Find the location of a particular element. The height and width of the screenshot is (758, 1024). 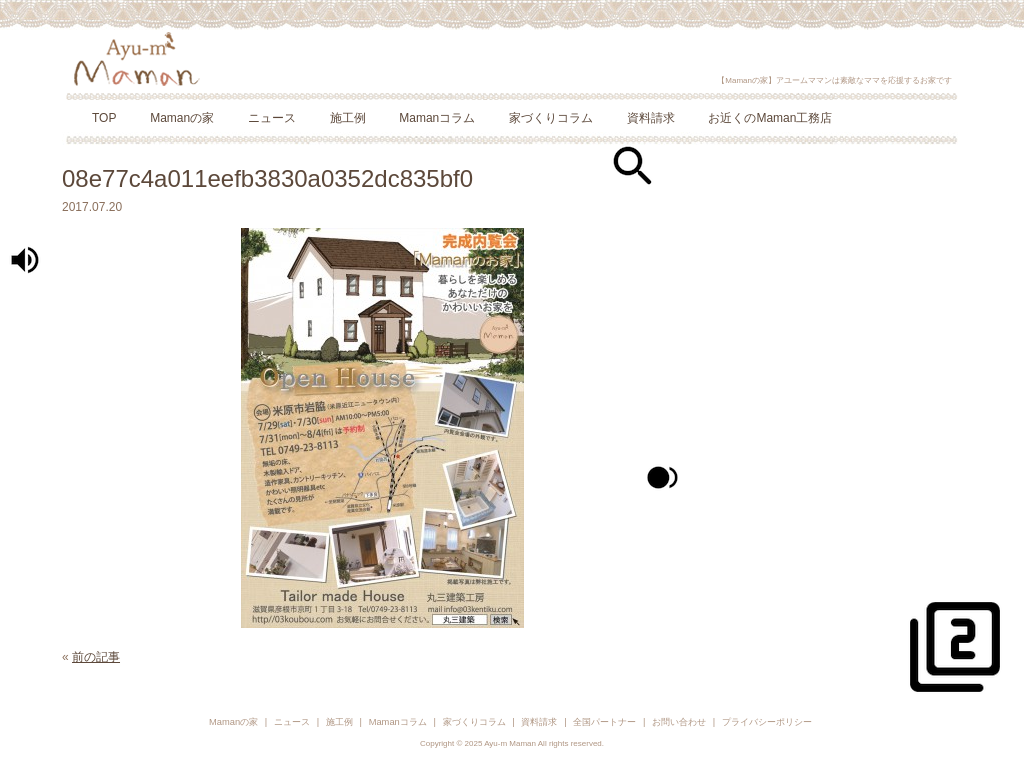

indicates active recording or live broadcast is located at coordinates (662, 477).